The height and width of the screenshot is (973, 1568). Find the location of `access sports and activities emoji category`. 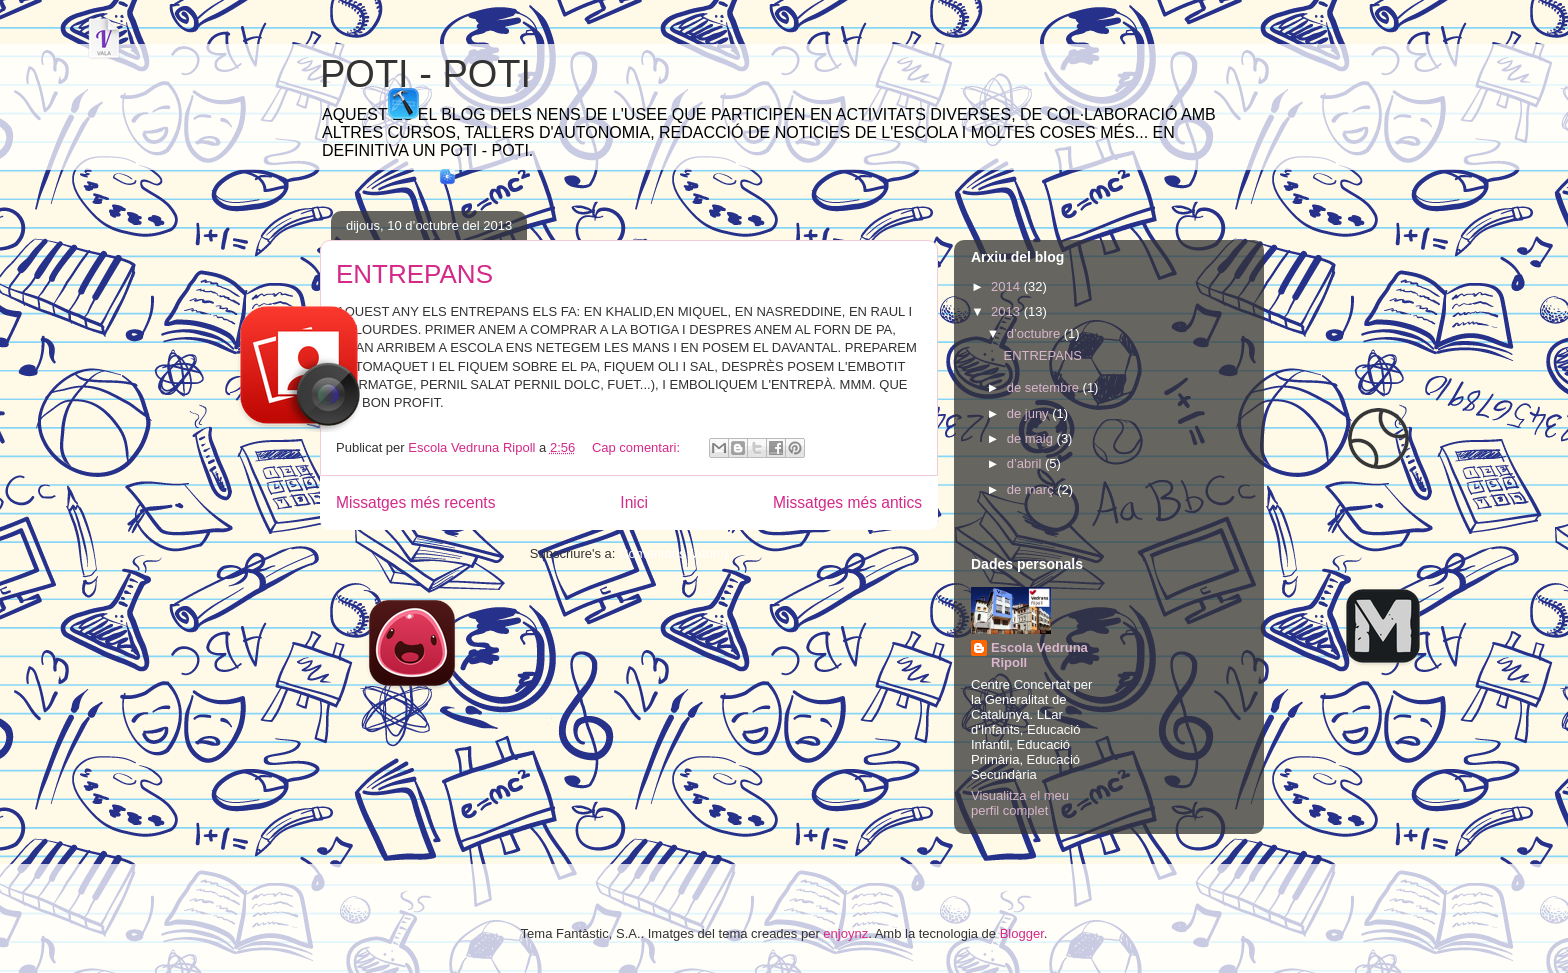

access sports and activities emoji category is located at coordinates (1378, 438).